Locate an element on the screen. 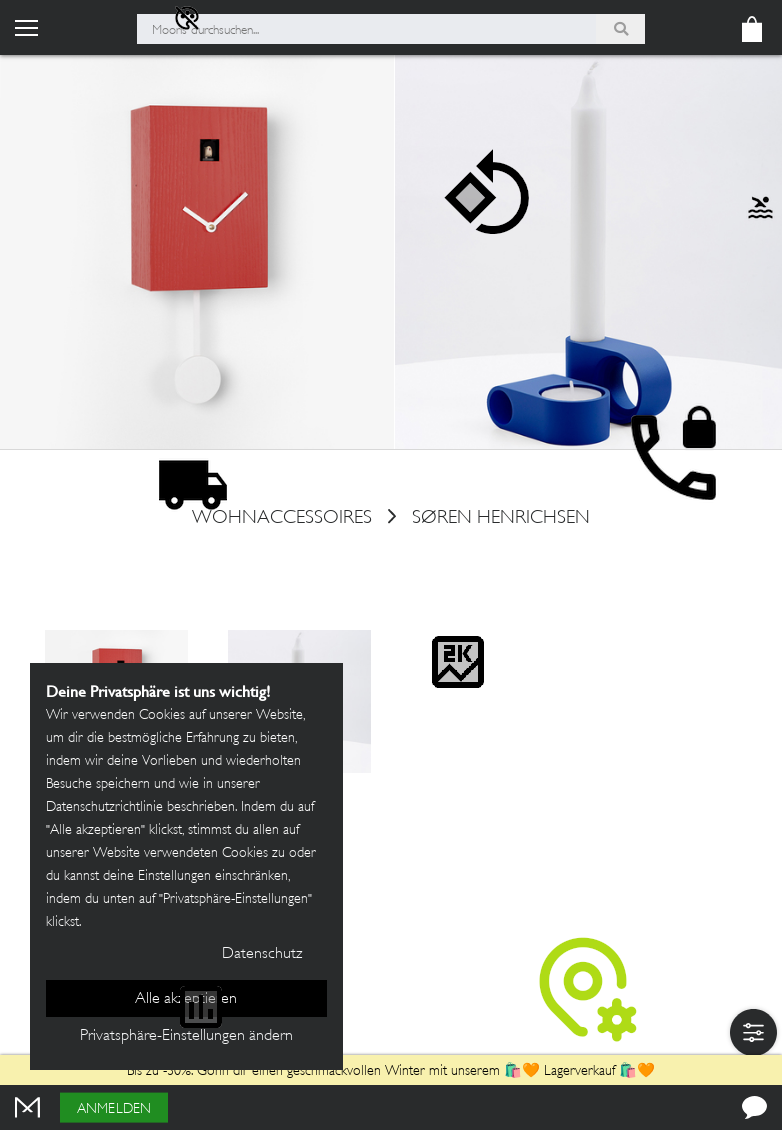  view score or rating statistics is located at coordinates (458, 662).